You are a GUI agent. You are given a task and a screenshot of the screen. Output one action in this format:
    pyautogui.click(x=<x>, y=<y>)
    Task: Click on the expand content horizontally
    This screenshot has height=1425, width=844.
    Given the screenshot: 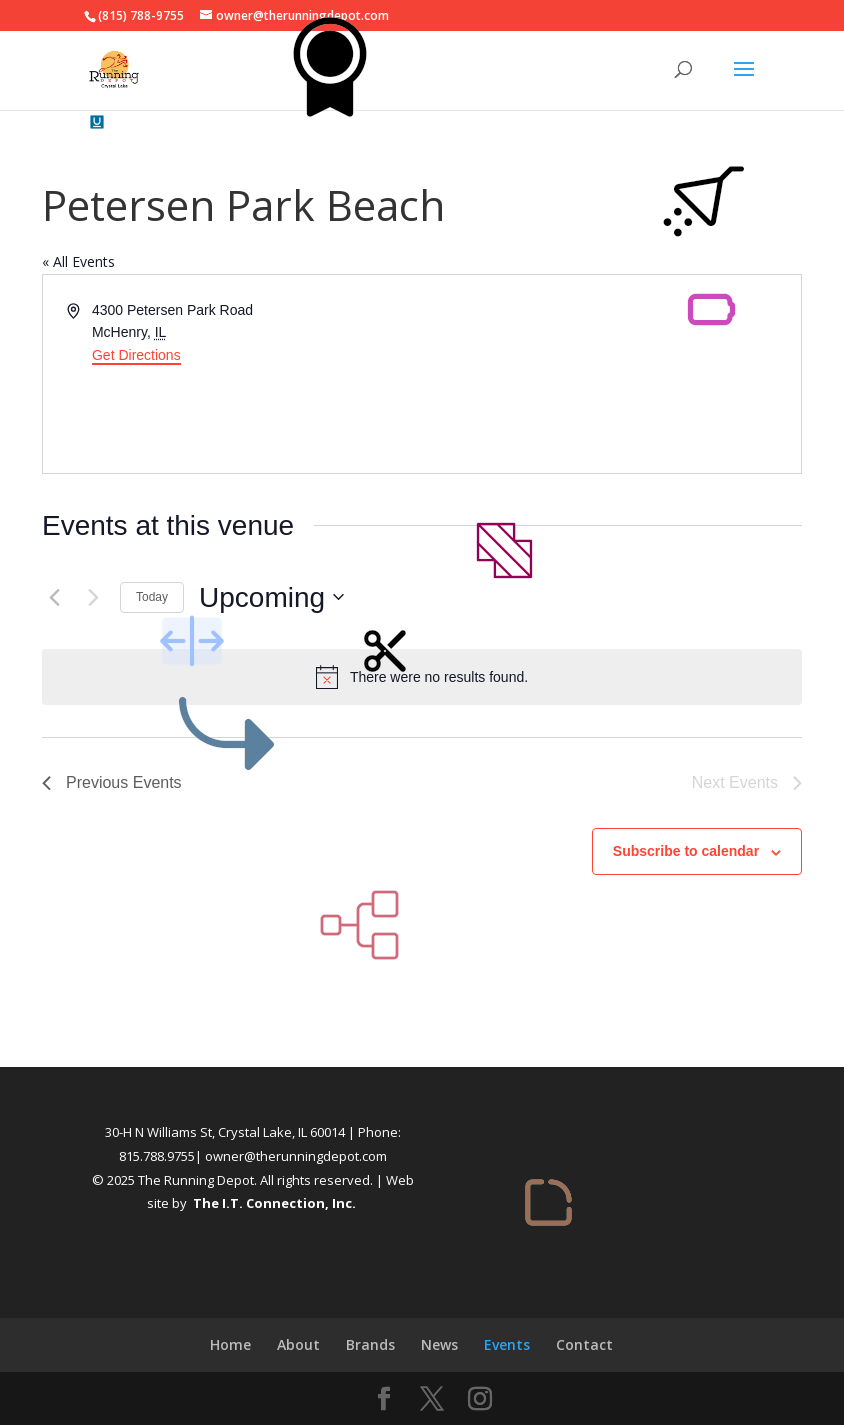 What is the action you would take?
    pyautogui.click(x=192, y=641)
    